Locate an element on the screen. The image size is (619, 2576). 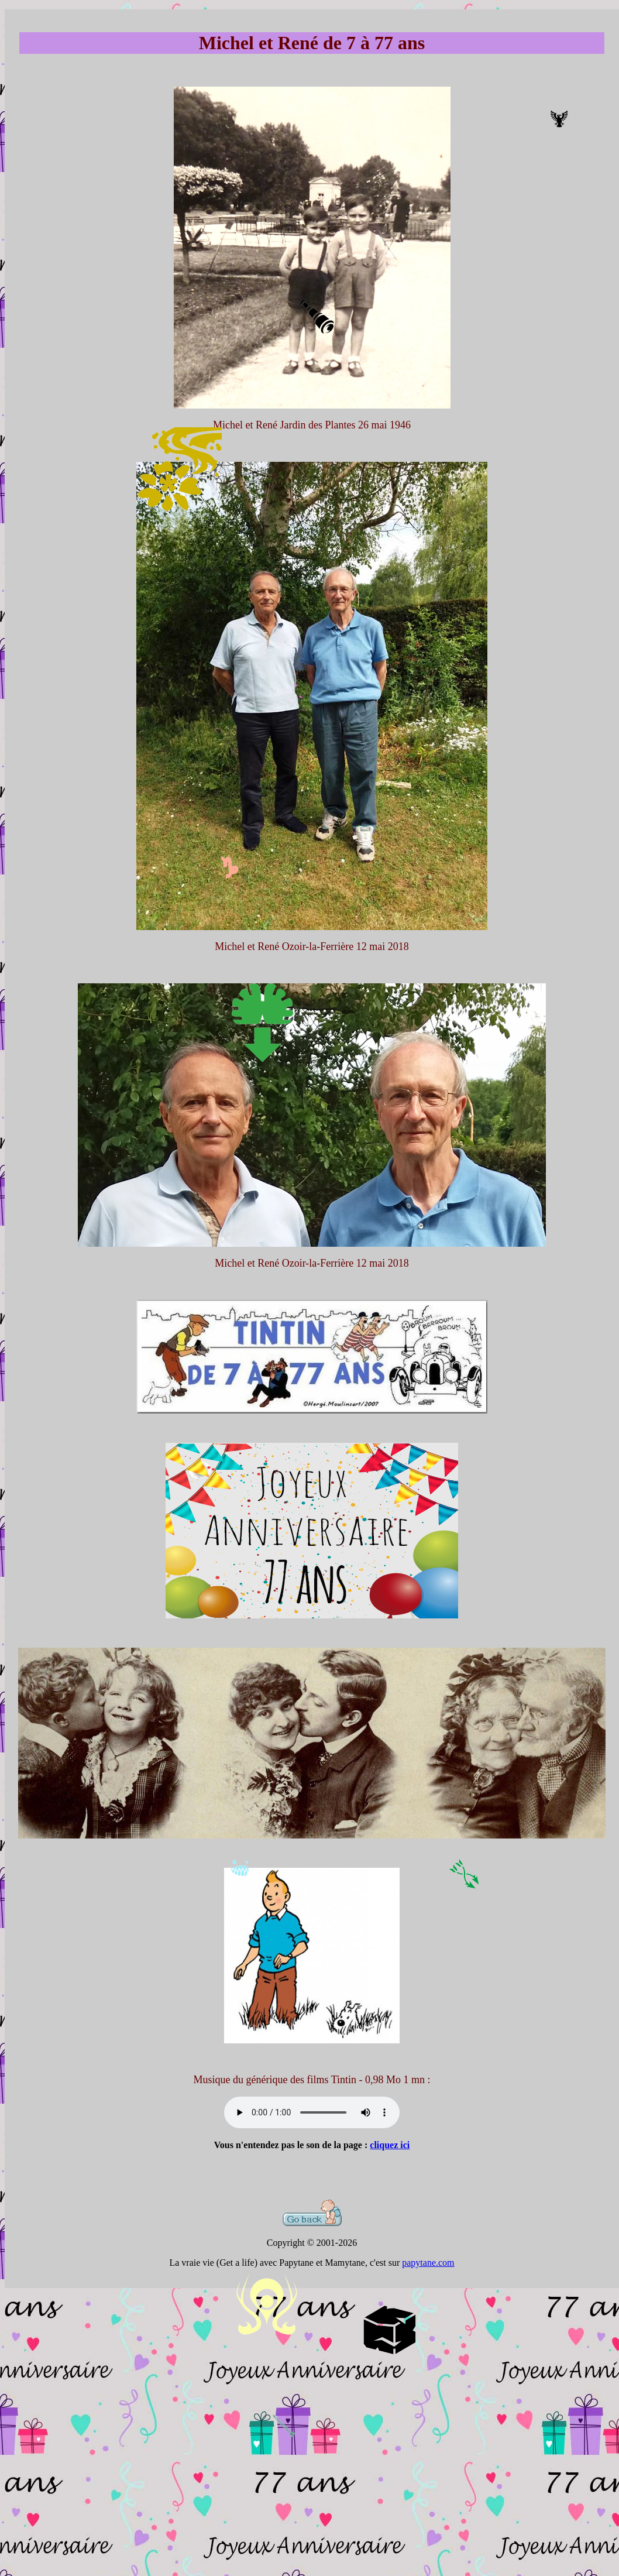
export or download your thoughts and notes is located at coordinates (262, 1022).